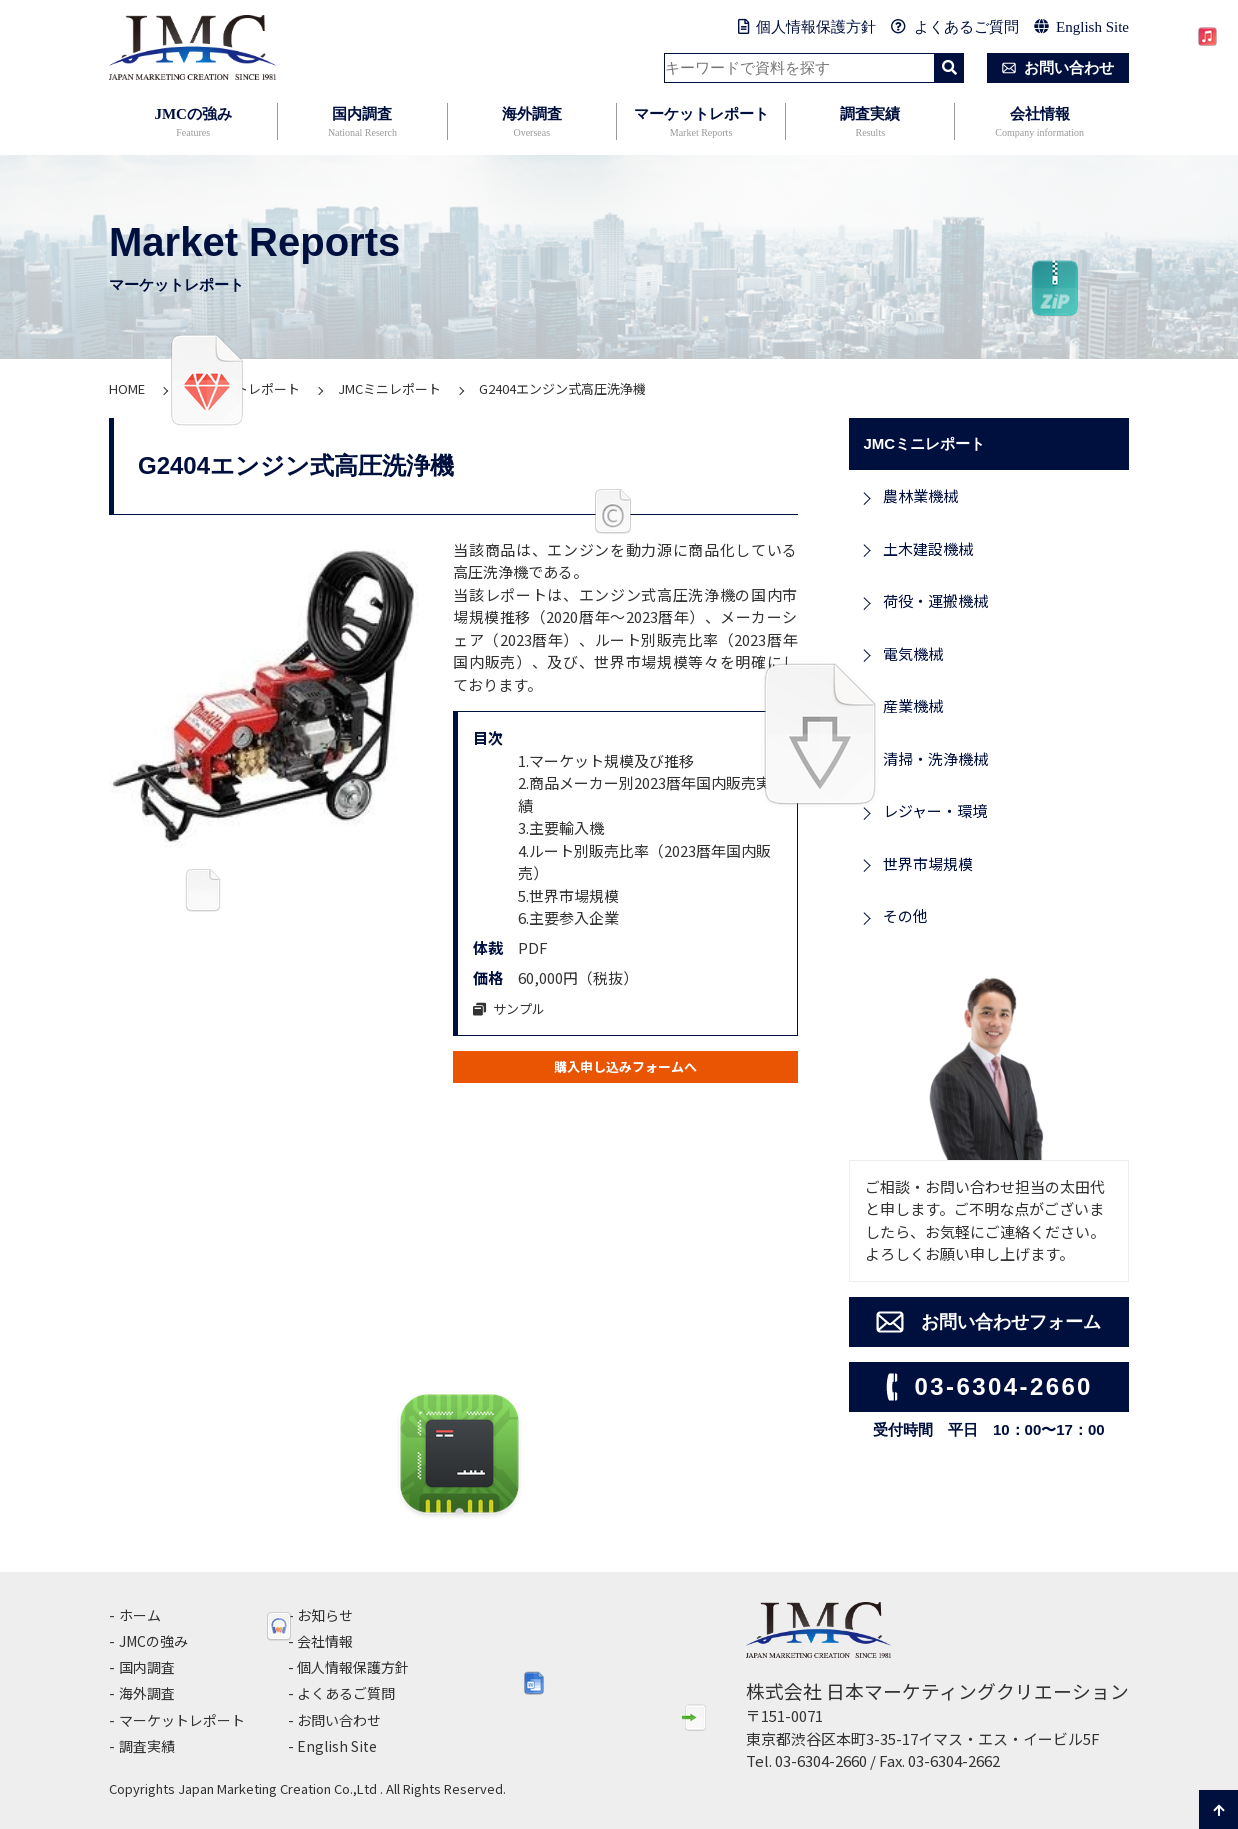 The image size is (1238, 1829). I want to click on a ruby programming language source file, so click(207, 380).